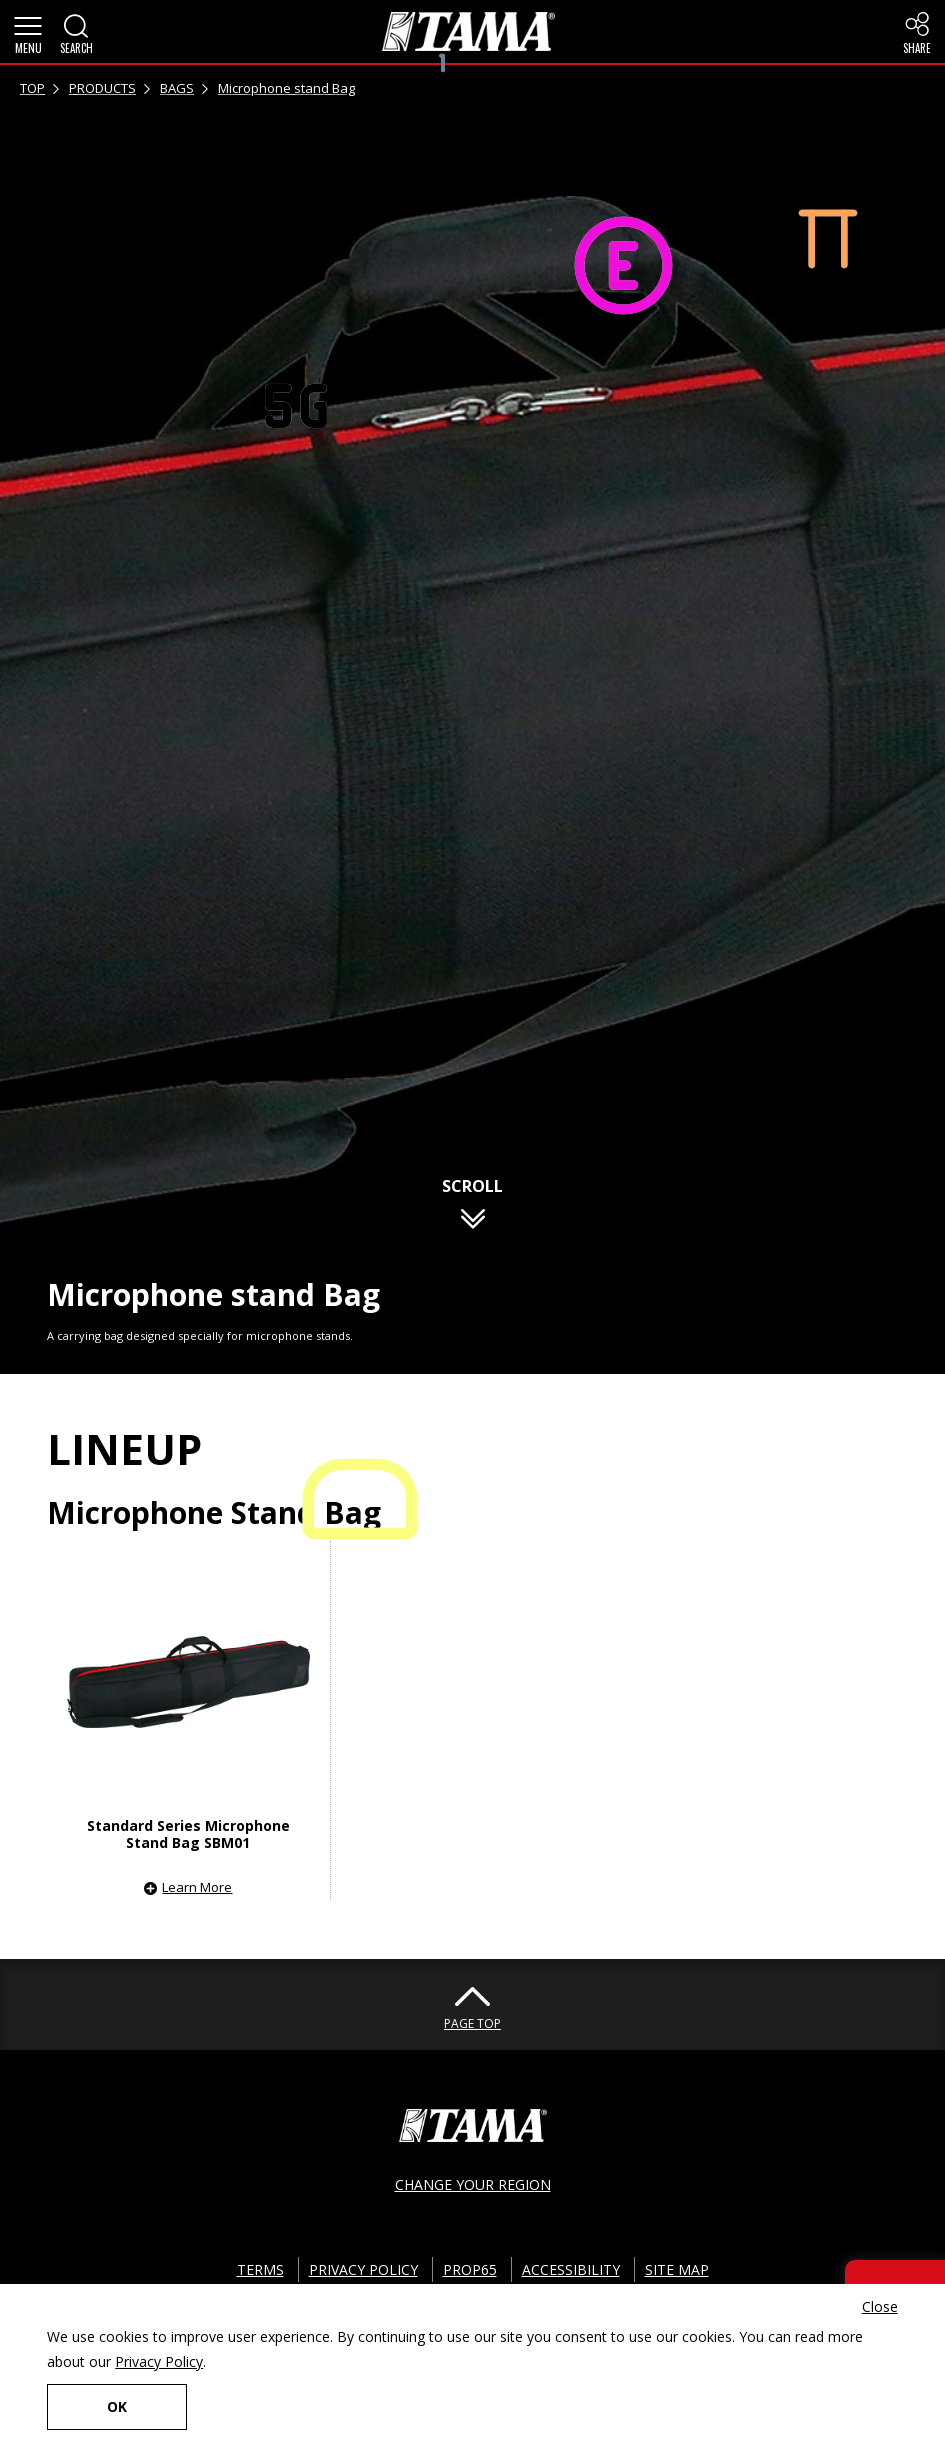 This screenshot has width=945, height=2440. I want to click on indicates first item or top priority, so click(443, 63).